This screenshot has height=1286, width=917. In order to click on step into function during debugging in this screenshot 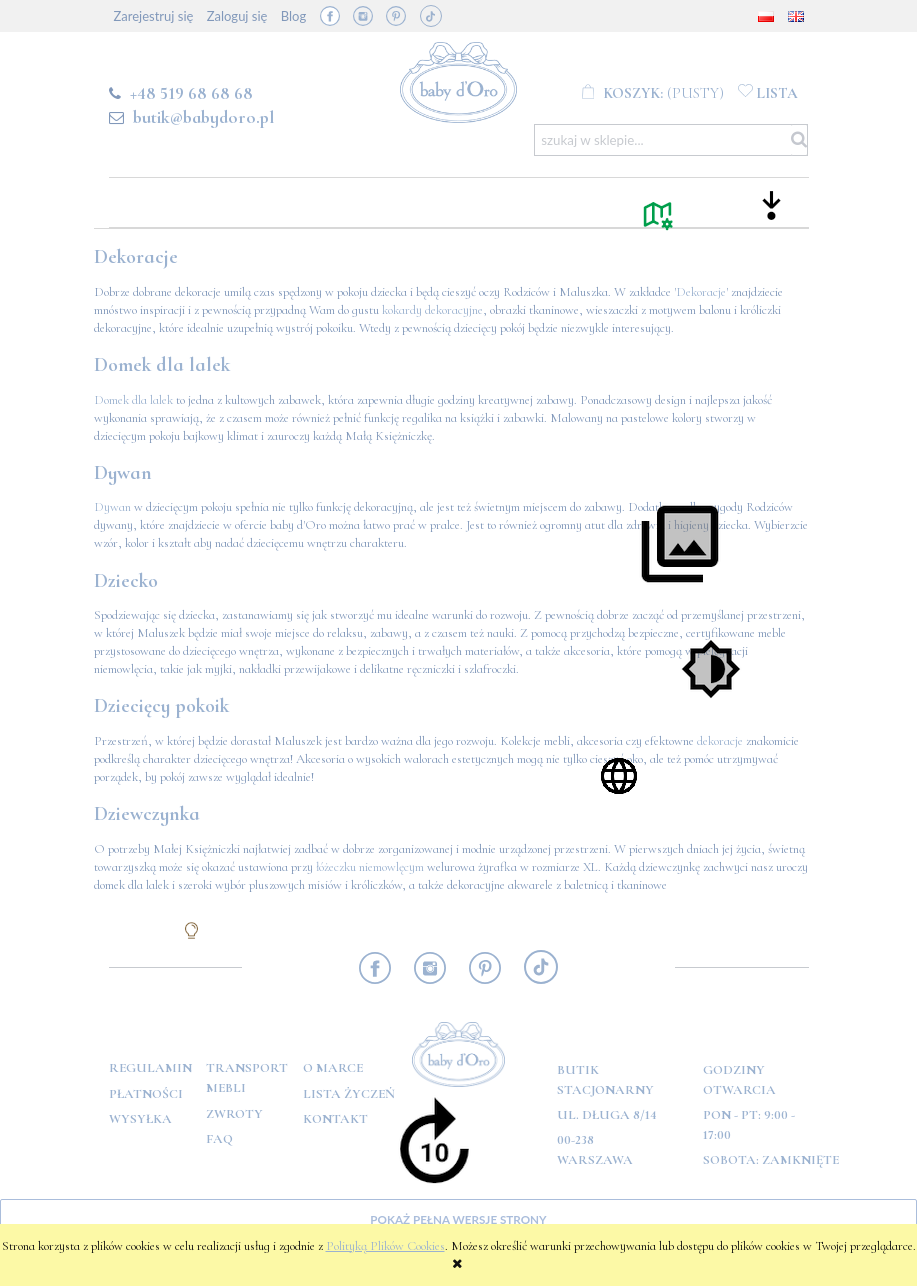, I will do `click(771, 205)`.